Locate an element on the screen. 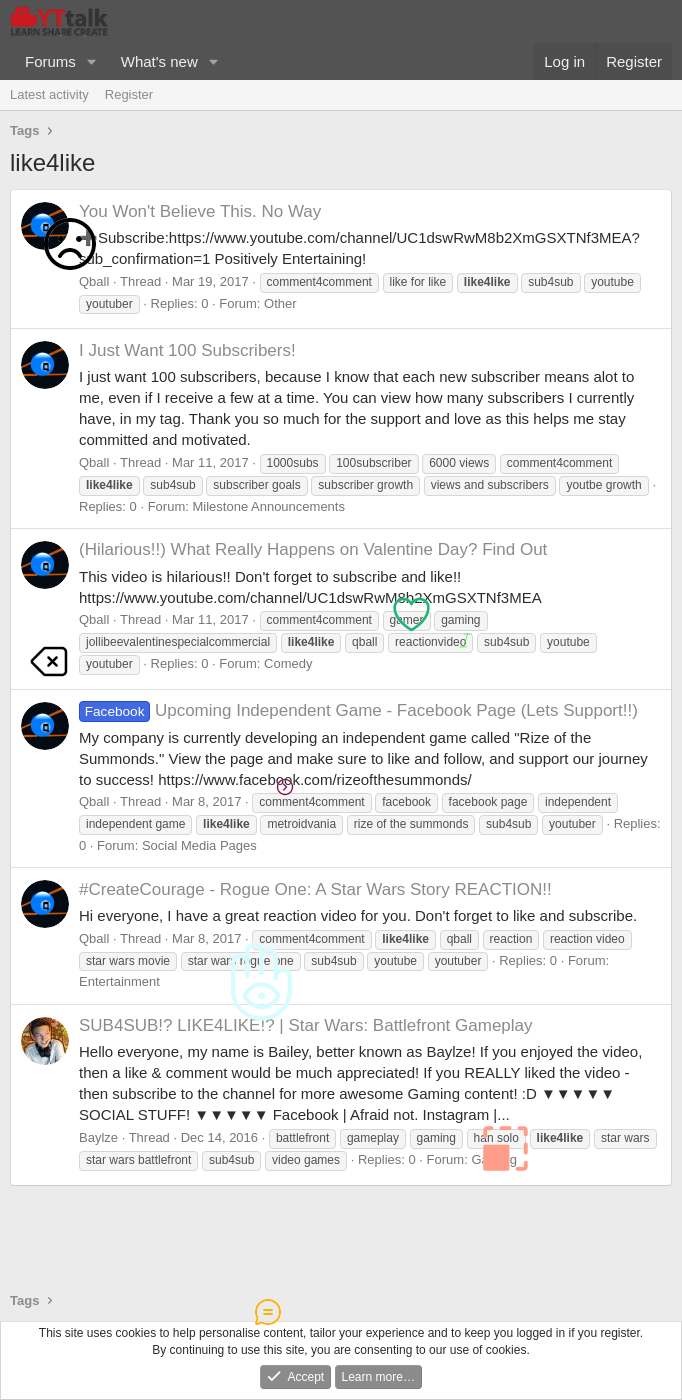 Image resolution: width=682 pixels, height=1400 pixels. add item to favorites is located at coordinates (411, 614).